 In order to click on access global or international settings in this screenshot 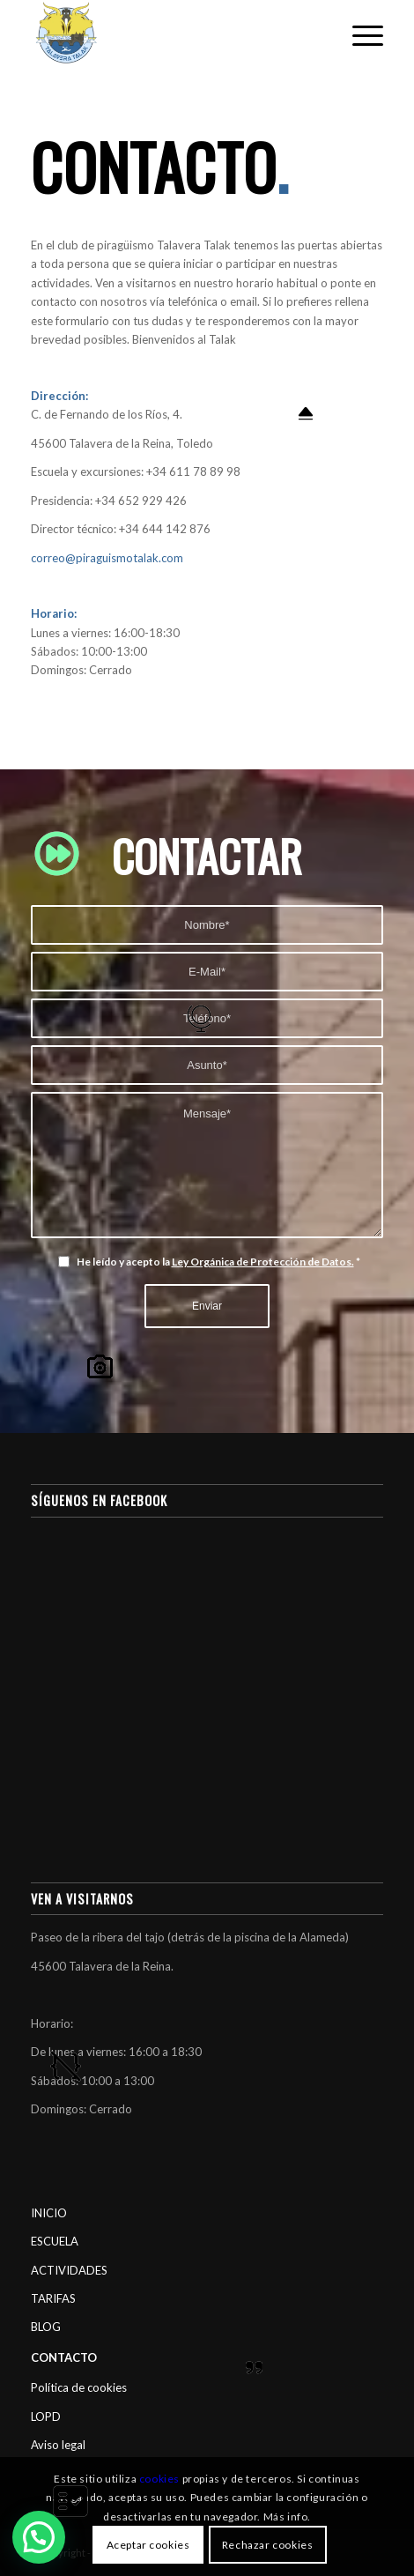, I will do `click(200, 1018)`.